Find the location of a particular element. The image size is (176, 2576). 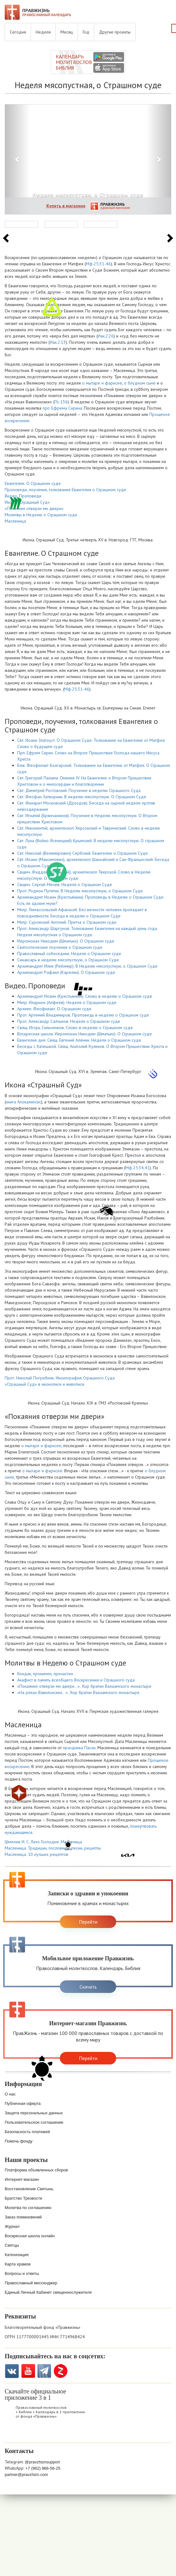

Kia brand logo is located at coordinates (128, 1855).